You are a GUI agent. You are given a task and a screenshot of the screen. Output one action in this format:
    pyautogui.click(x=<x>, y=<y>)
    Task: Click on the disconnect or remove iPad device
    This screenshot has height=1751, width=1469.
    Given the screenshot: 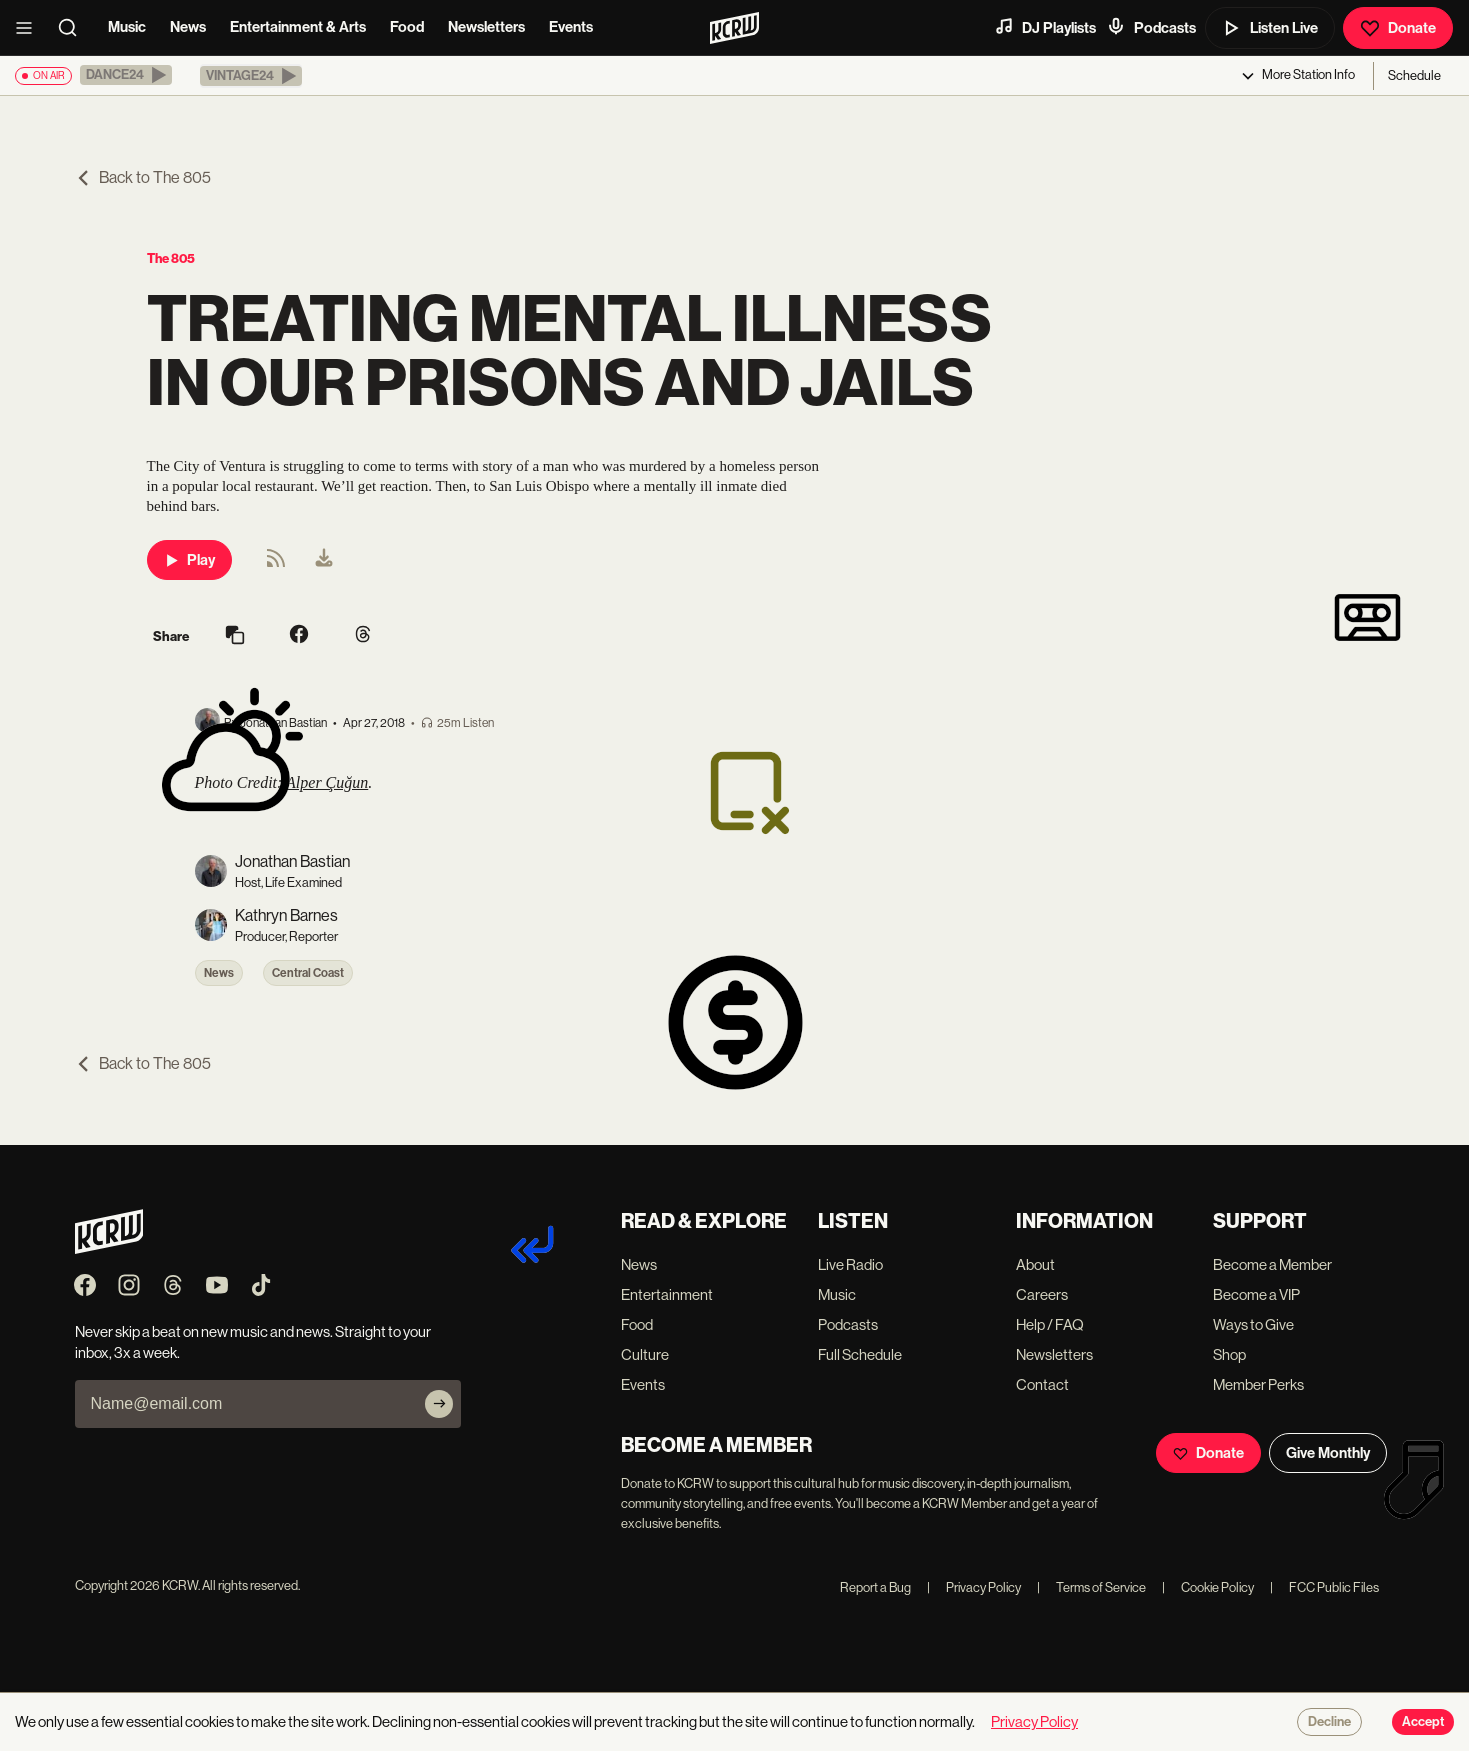 What is the action you would take?
    pyautogui.click(x=746, y=791)
    